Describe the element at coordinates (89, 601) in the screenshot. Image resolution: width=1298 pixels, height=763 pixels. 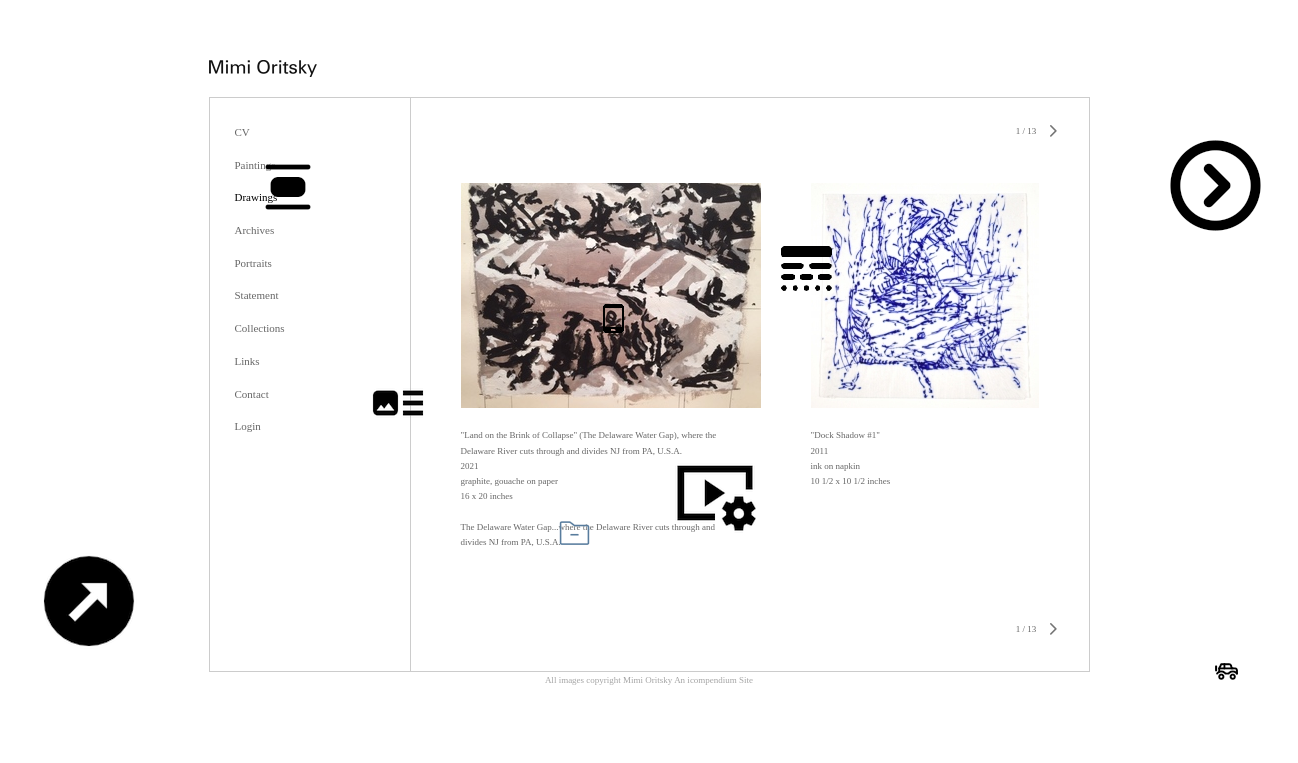
I see `open link in new tab or window` at that location.